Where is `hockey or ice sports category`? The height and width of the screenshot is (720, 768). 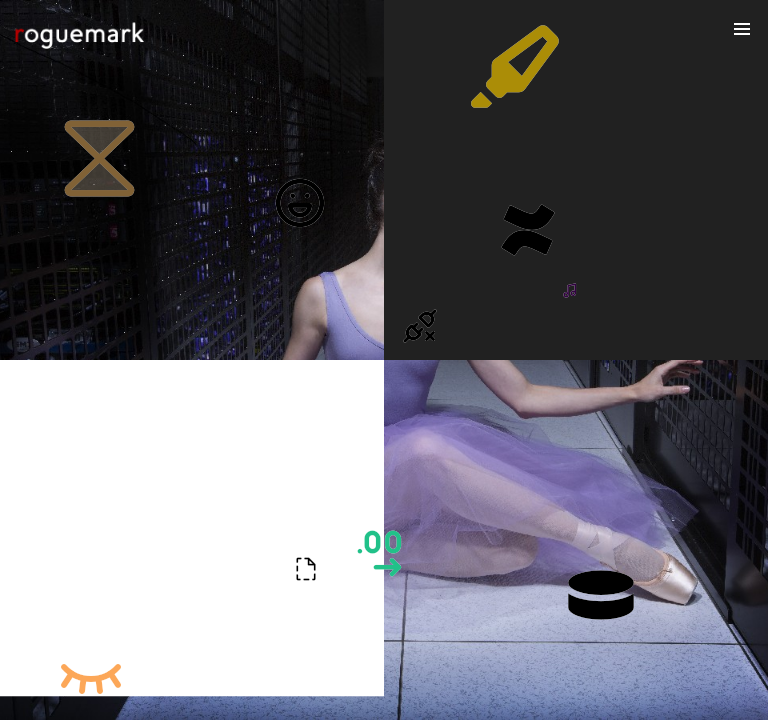
hockey or ice sports category is located at coordinates (601, 595).